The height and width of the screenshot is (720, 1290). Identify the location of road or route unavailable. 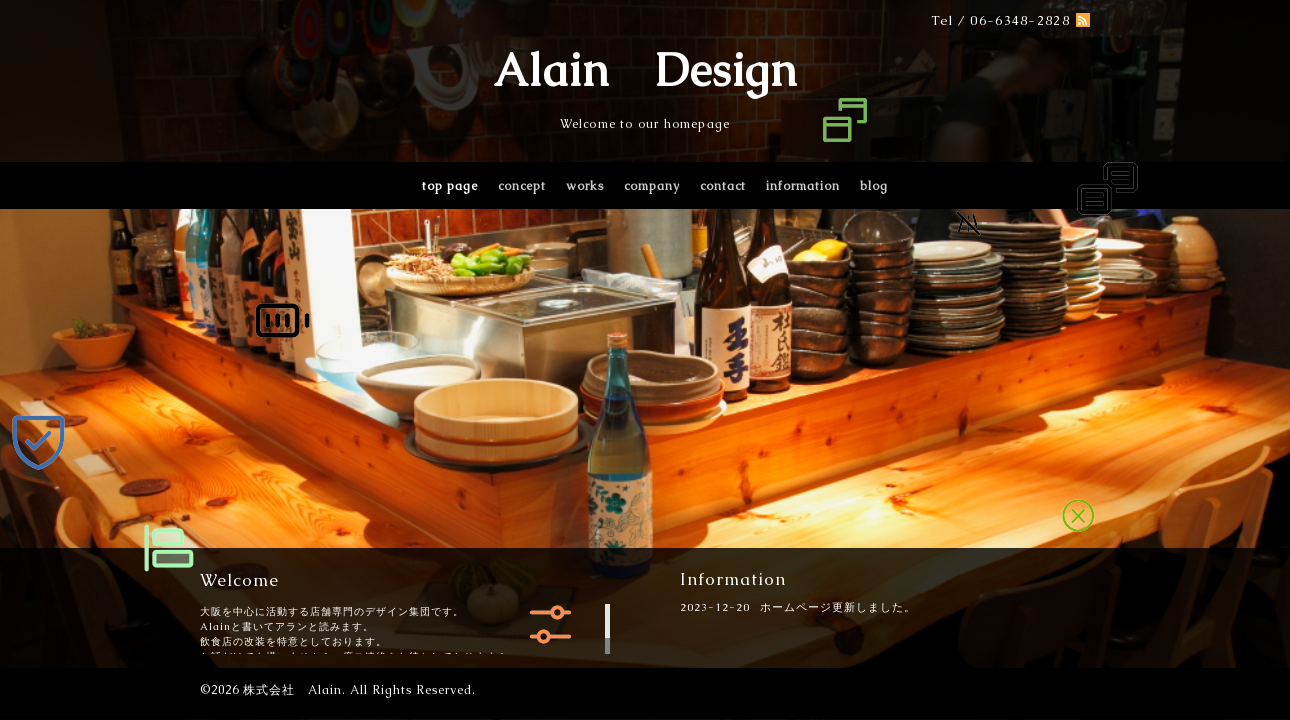
(968, 223).